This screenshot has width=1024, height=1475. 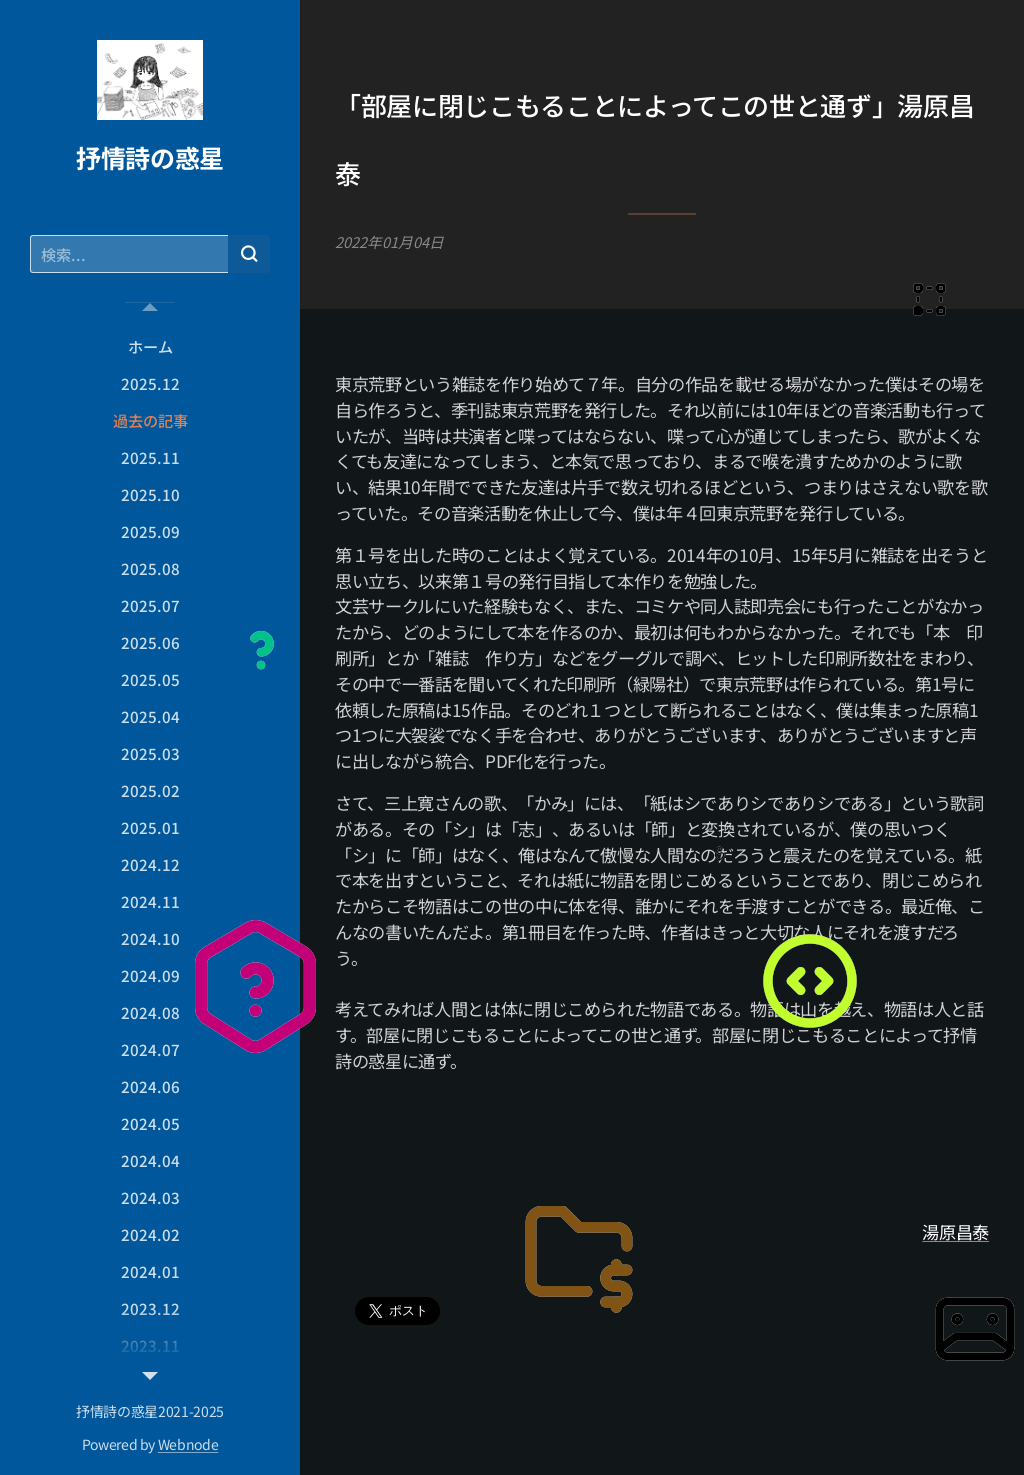 I want to click on show empathy or emotional support features, so click(x=719, y=853).